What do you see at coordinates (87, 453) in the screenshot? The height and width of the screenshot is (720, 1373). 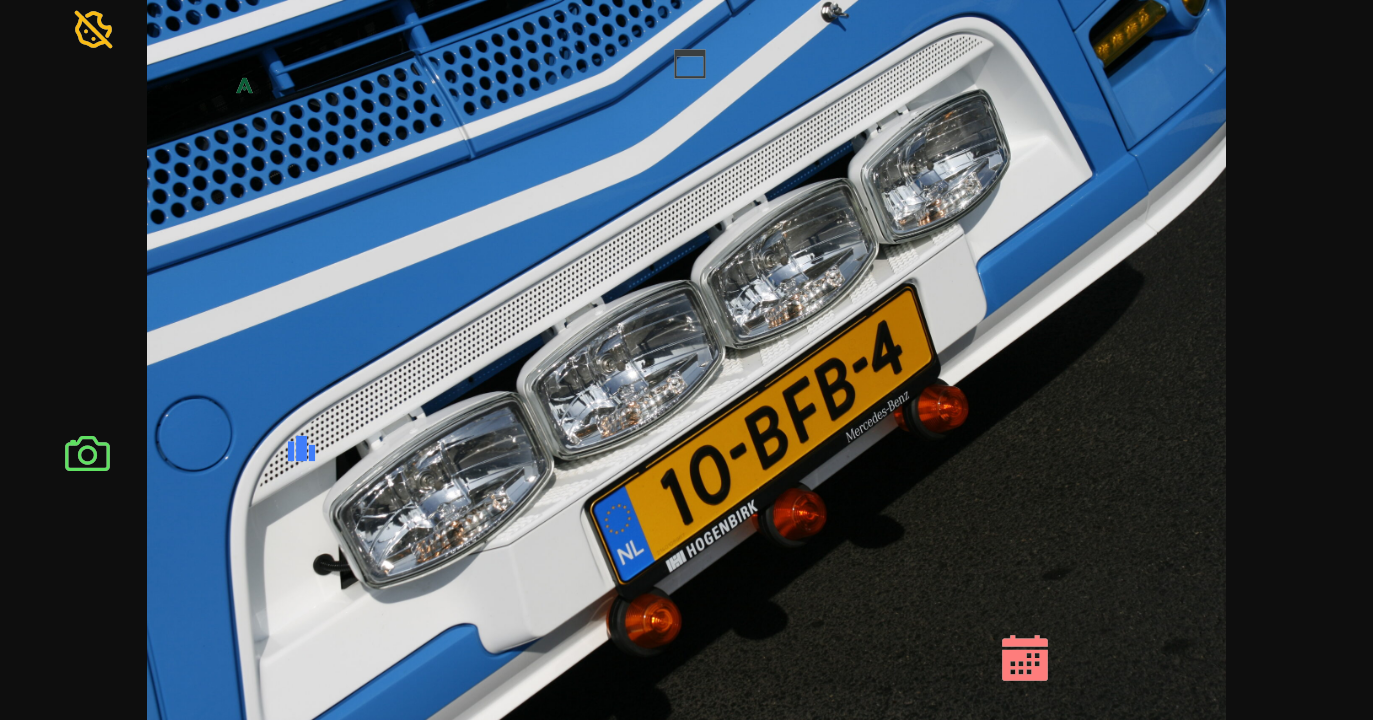 I see `take a photo` at bounding box center [87, 453].